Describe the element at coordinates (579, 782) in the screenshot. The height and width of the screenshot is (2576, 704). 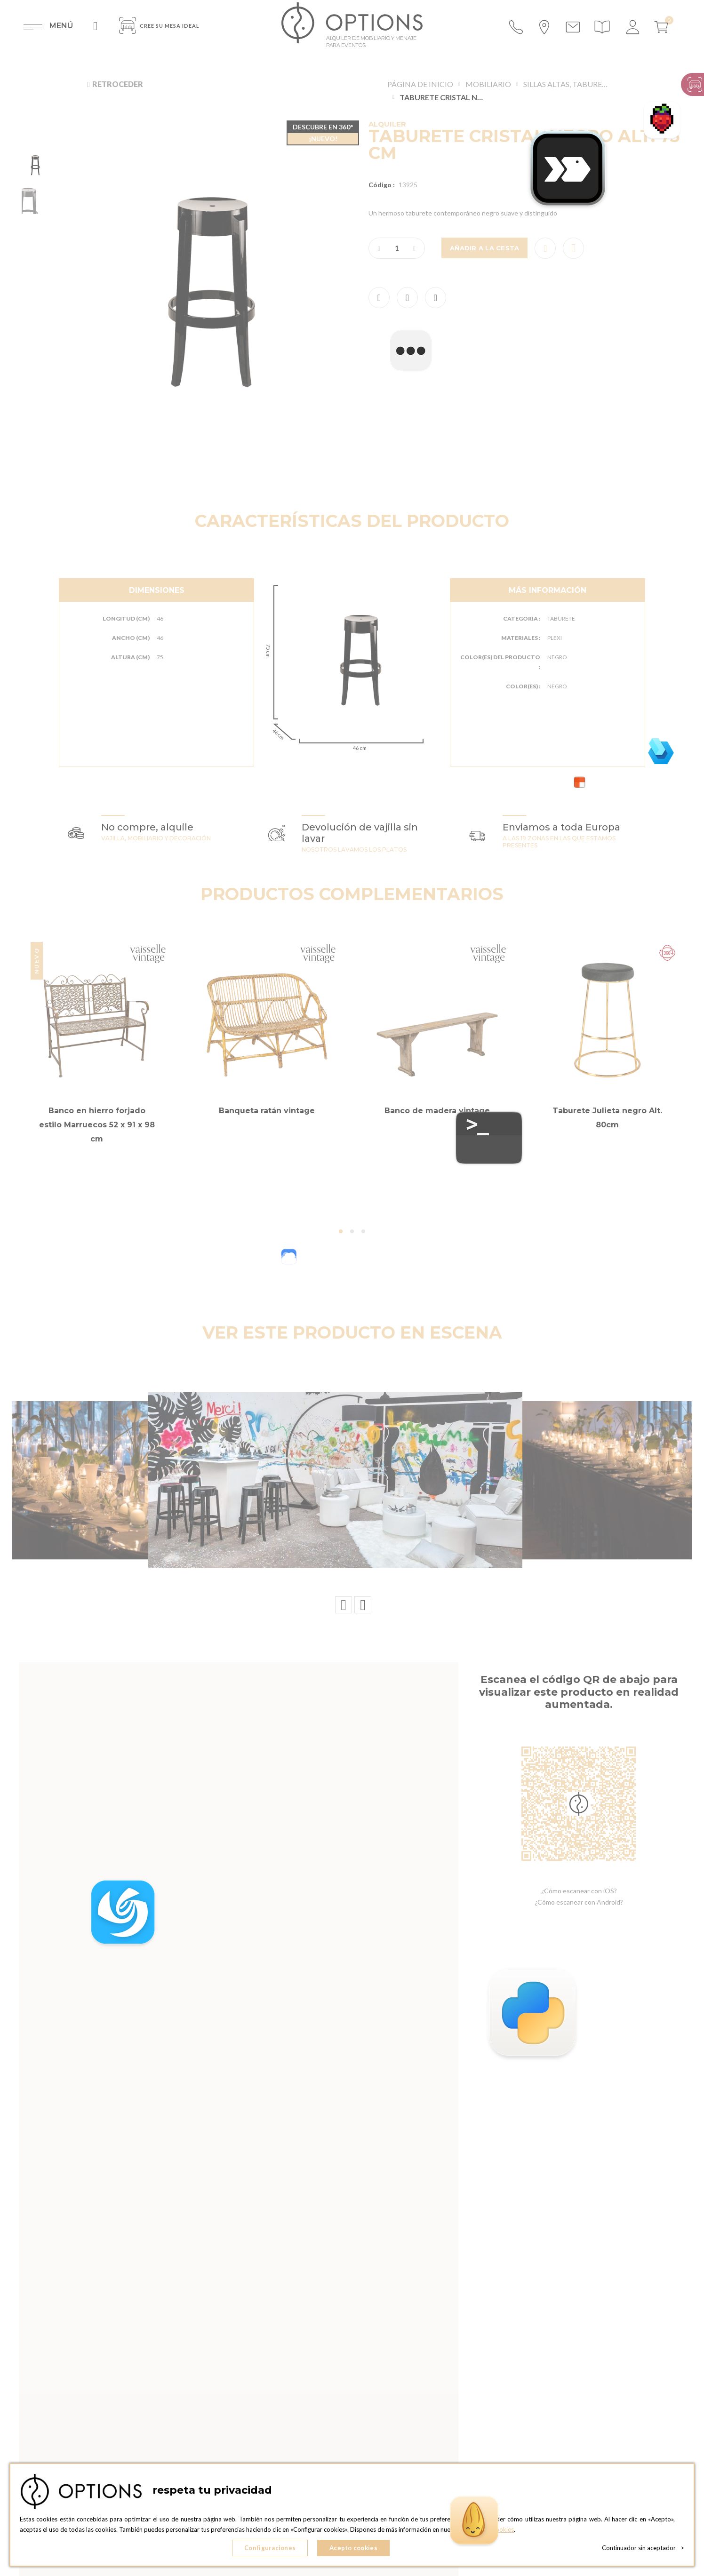
I see `switch to the bottom-right workspace` at that location.